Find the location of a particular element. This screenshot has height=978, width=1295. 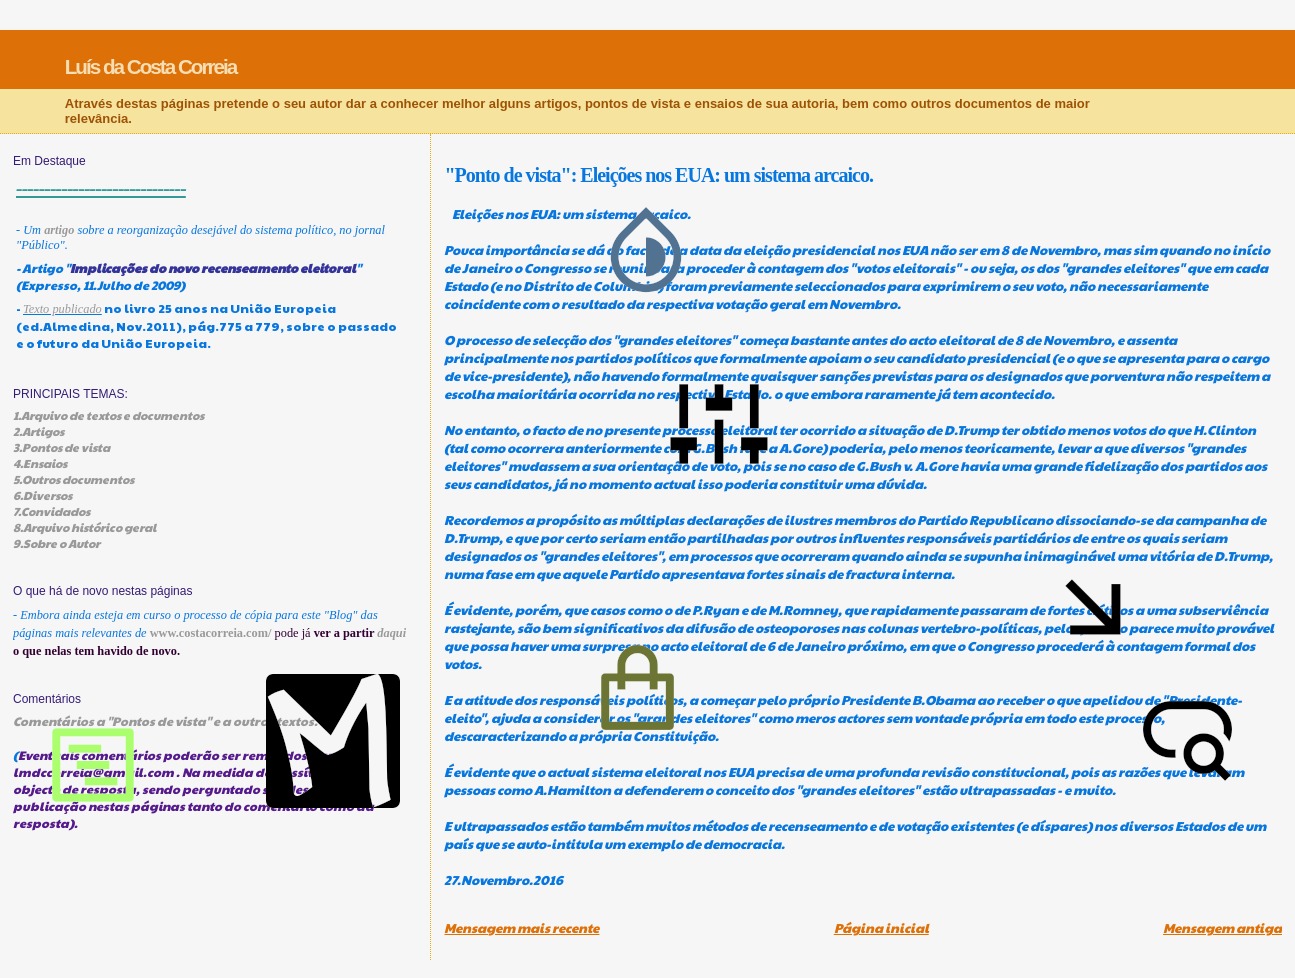

access search engine optimization tools is located at coordinates (1187, 737).